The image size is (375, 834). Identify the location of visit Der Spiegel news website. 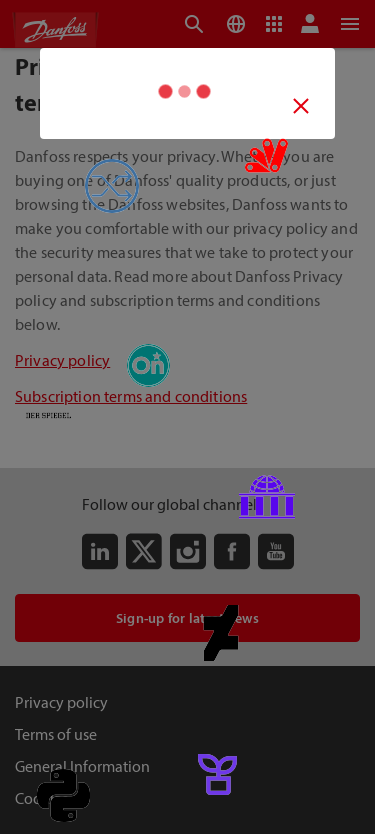
(48, 415).